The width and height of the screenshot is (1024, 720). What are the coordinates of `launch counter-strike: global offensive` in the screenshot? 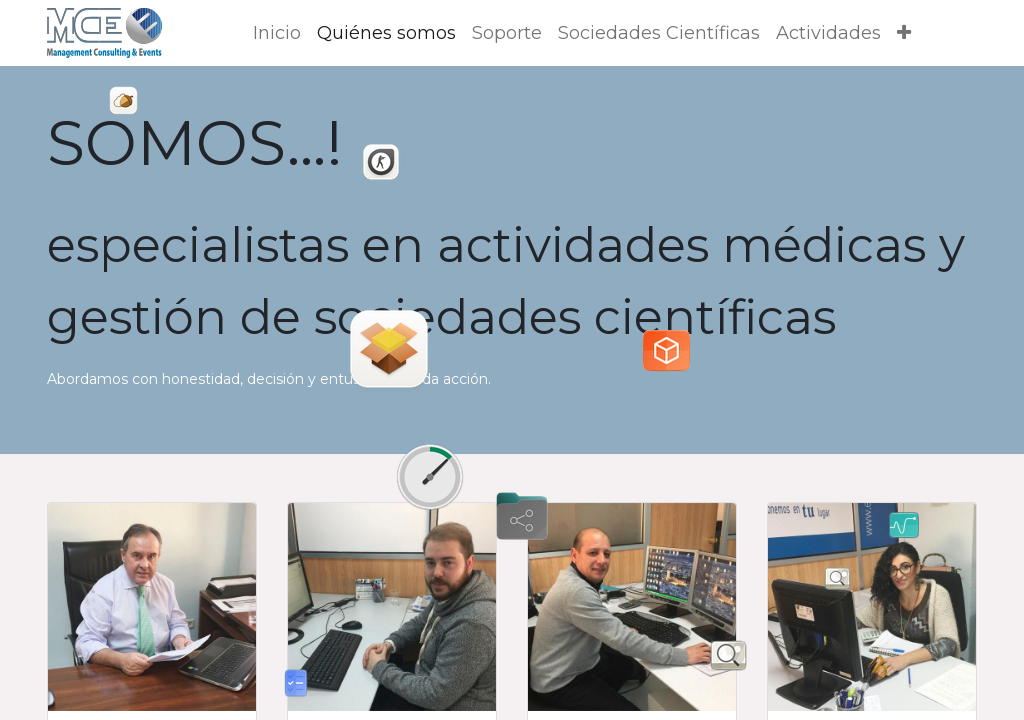 It's located at (381, 162).